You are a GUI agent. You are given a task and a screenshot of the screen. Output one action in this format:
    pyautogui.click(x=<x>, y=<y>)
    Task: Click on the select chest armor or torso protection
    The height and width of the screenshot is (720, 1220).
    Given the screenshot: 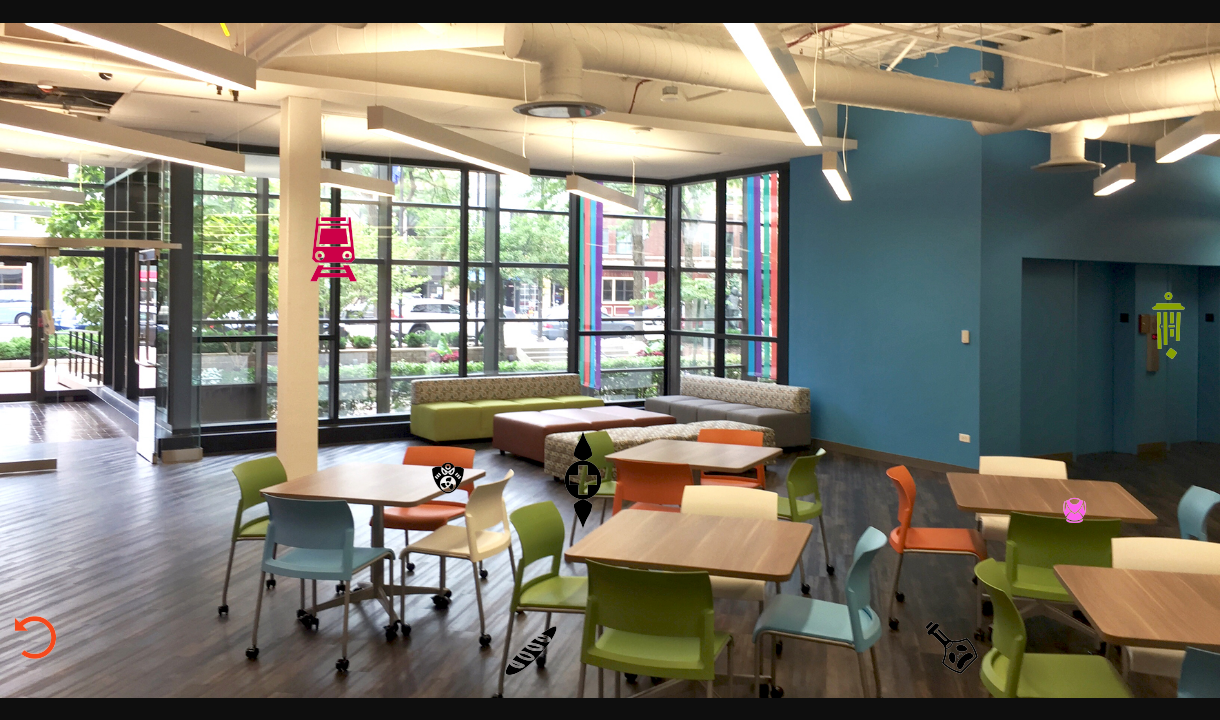 What is the action you would take?
    pyautogui.click(x=1074, y=510)
    